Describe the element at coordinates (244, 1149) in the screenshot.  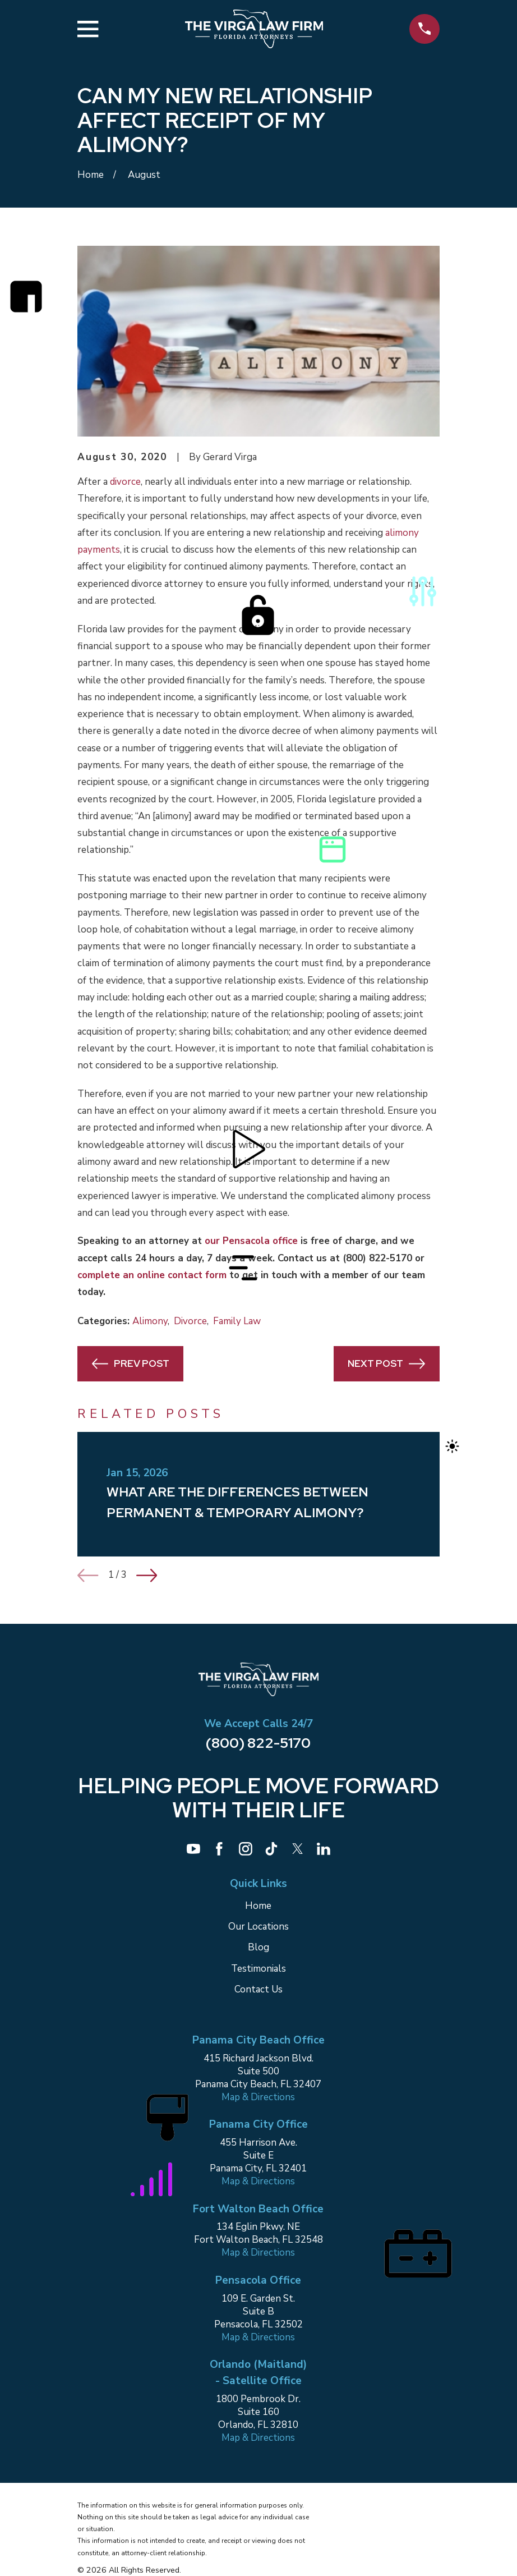
I see `start playing media content` at that location.